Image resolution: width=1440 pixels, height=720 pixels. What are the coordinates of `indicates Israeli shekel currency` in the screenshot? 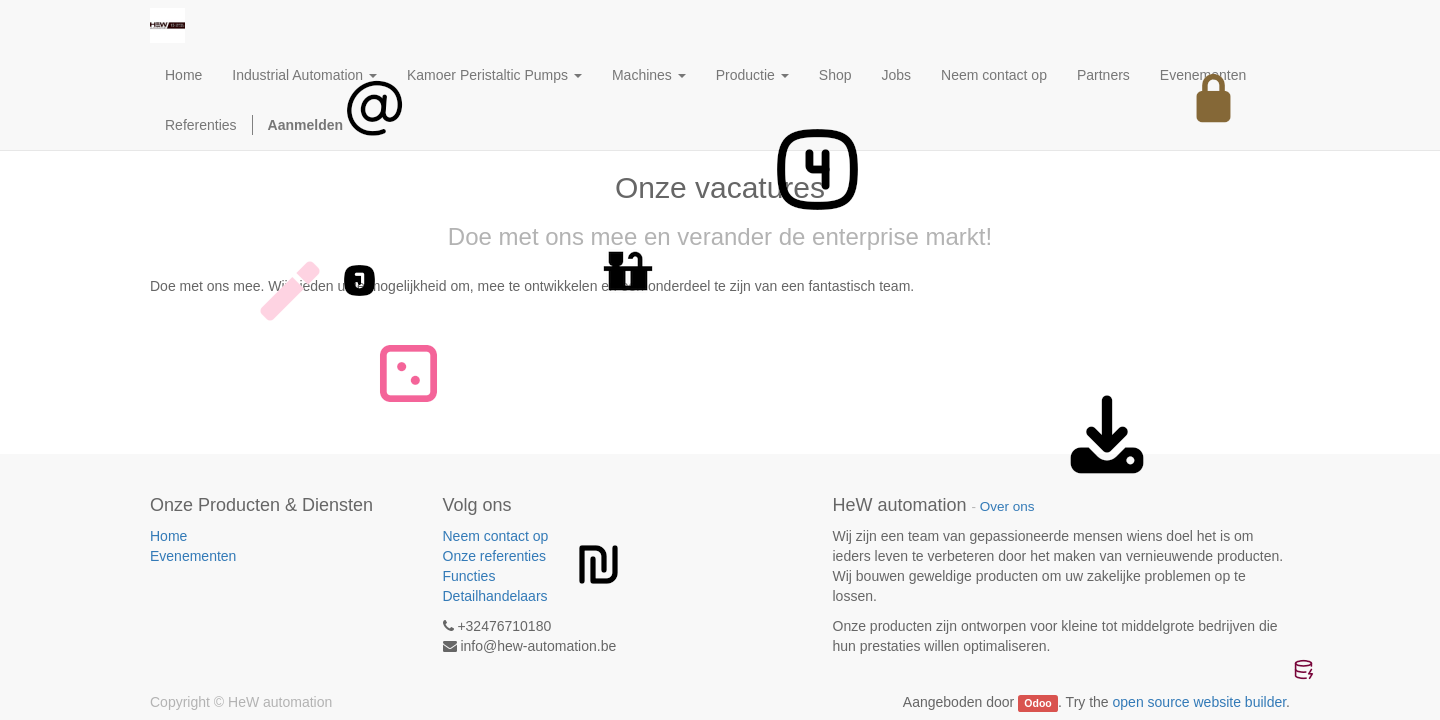 It's located at (598, 564).